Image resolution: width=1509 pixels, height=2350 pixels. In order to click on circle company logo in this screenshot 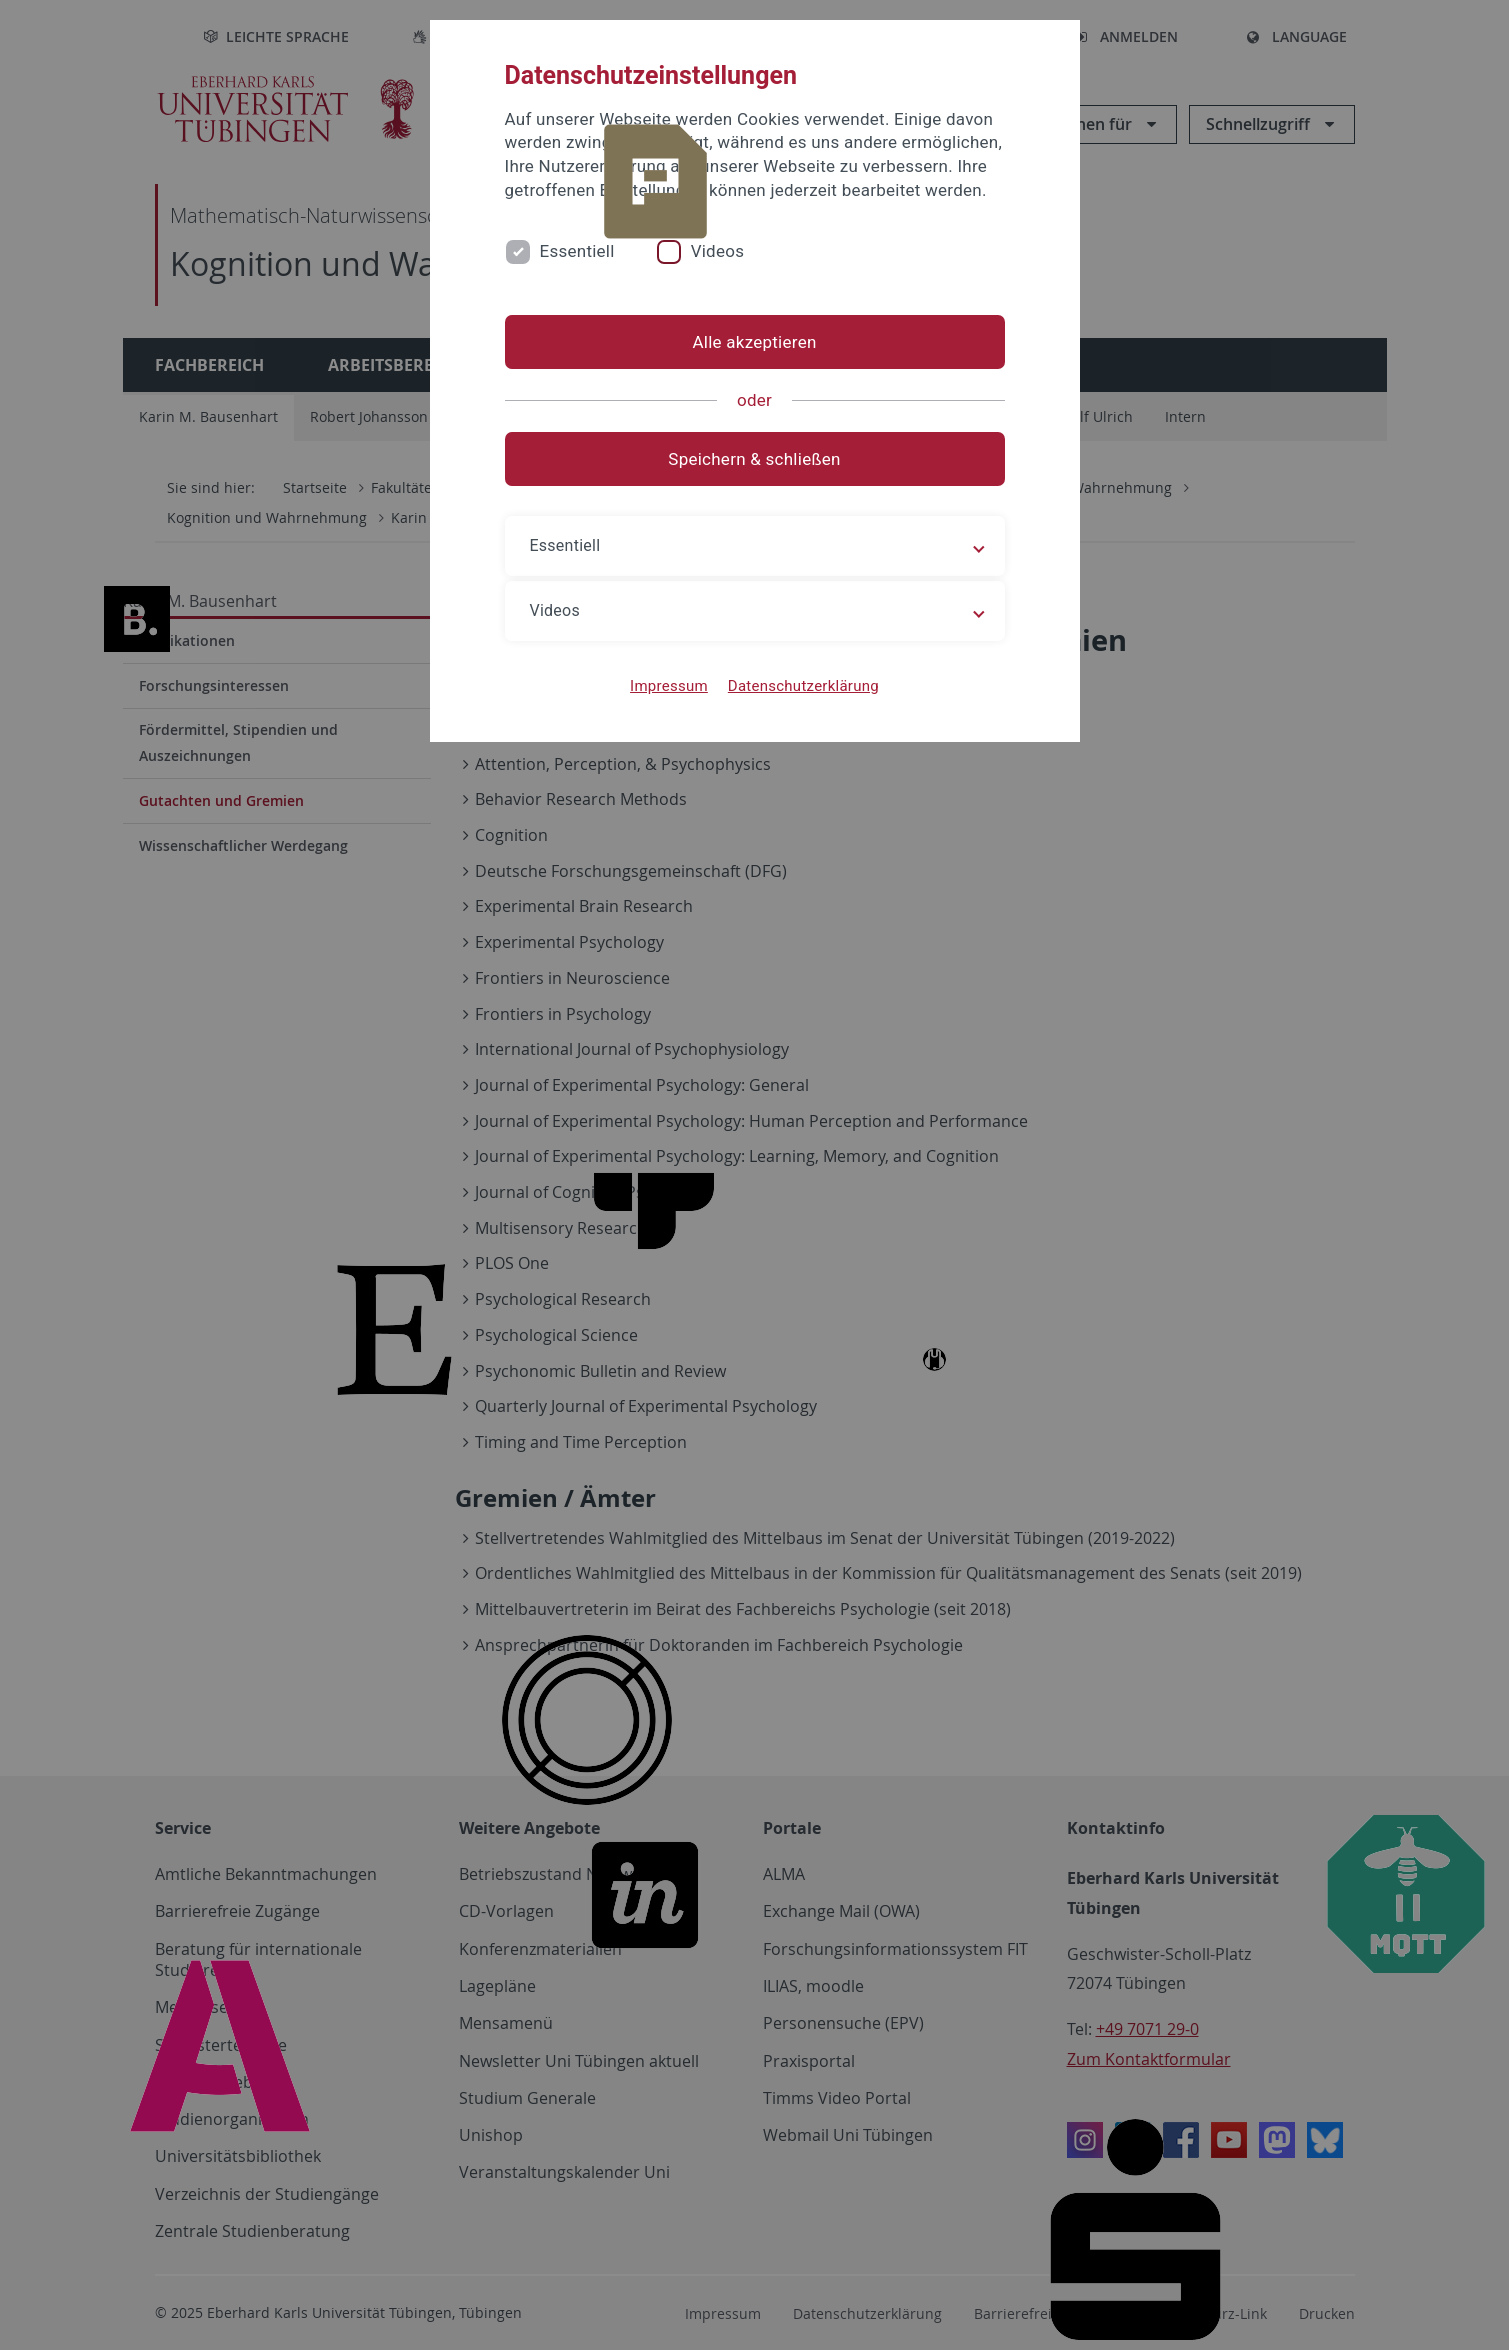, I will do `click(587, 1720)`.